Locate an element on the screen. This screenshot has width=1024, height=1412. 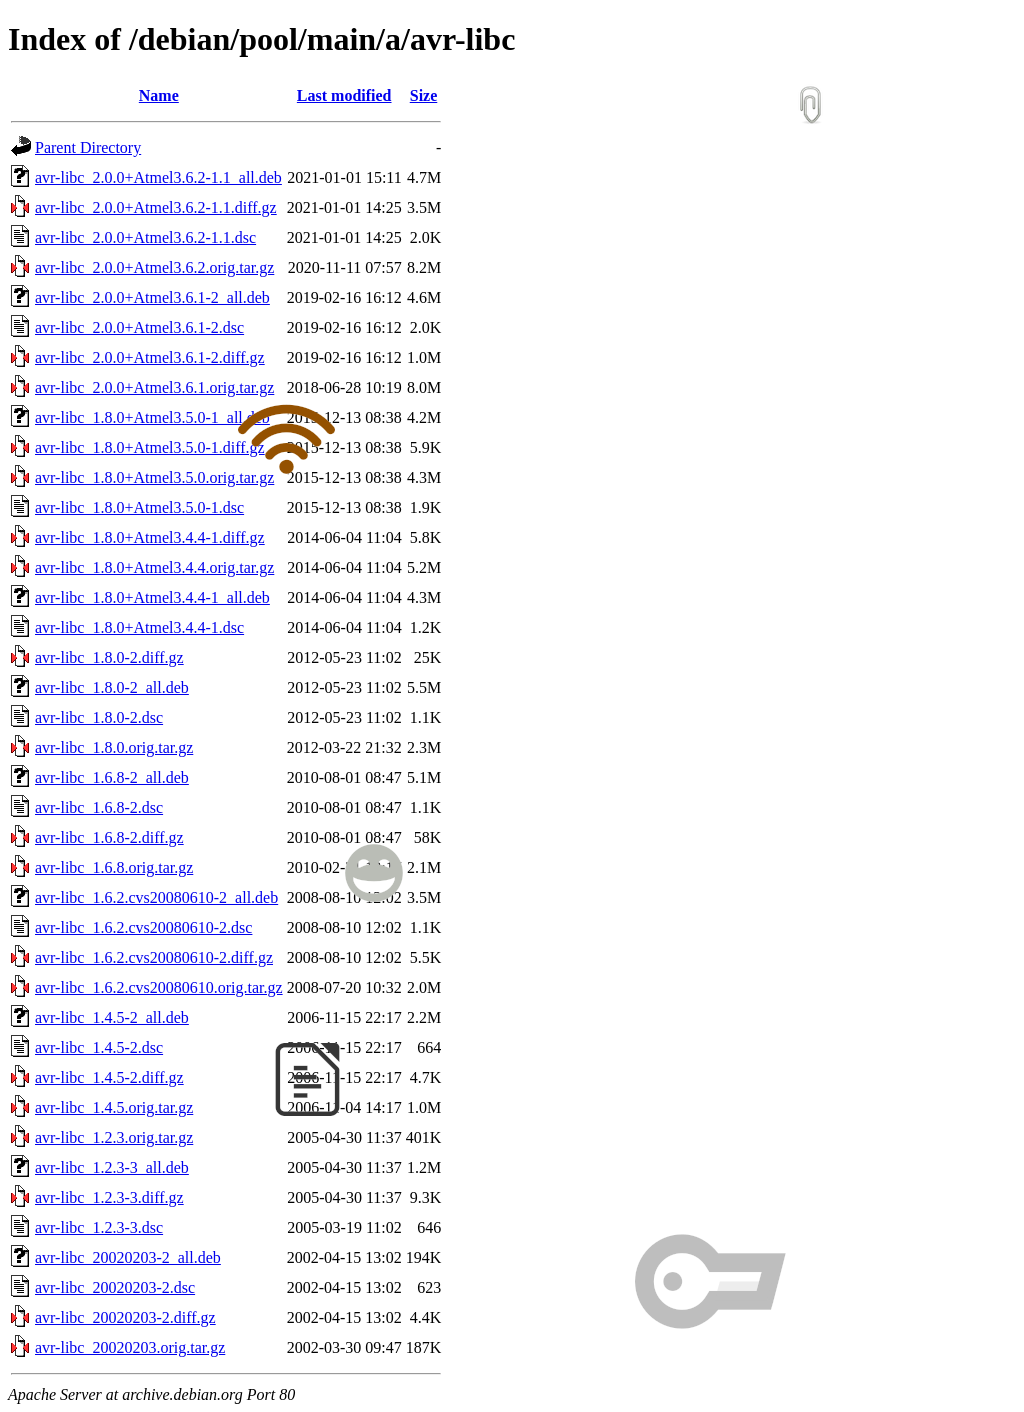
react to a message with laughter is located at coordinates (374, 873).